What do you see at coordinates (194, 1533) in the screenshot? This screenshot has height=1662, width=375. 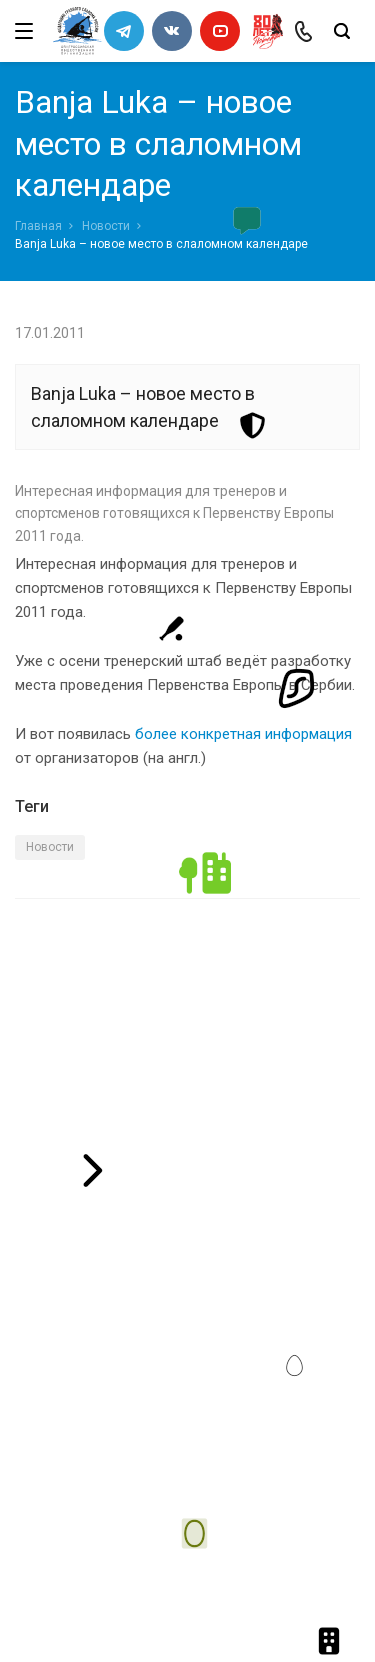 I see `represents the number zero in a numeric input or display` at bounding box center [194, 1533].